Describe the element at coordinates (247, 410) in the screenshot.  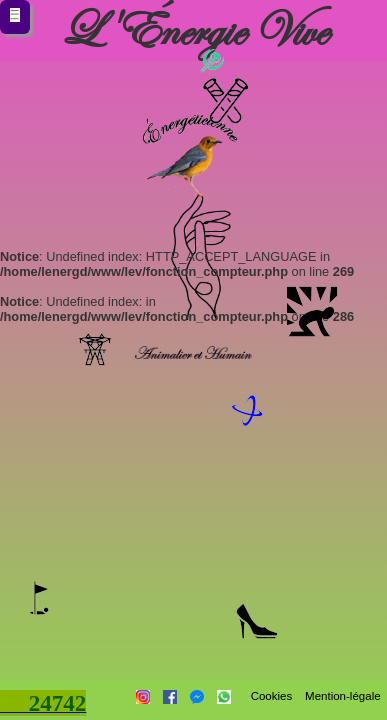
I see `access 3D rotation or orbit controls` at that location.